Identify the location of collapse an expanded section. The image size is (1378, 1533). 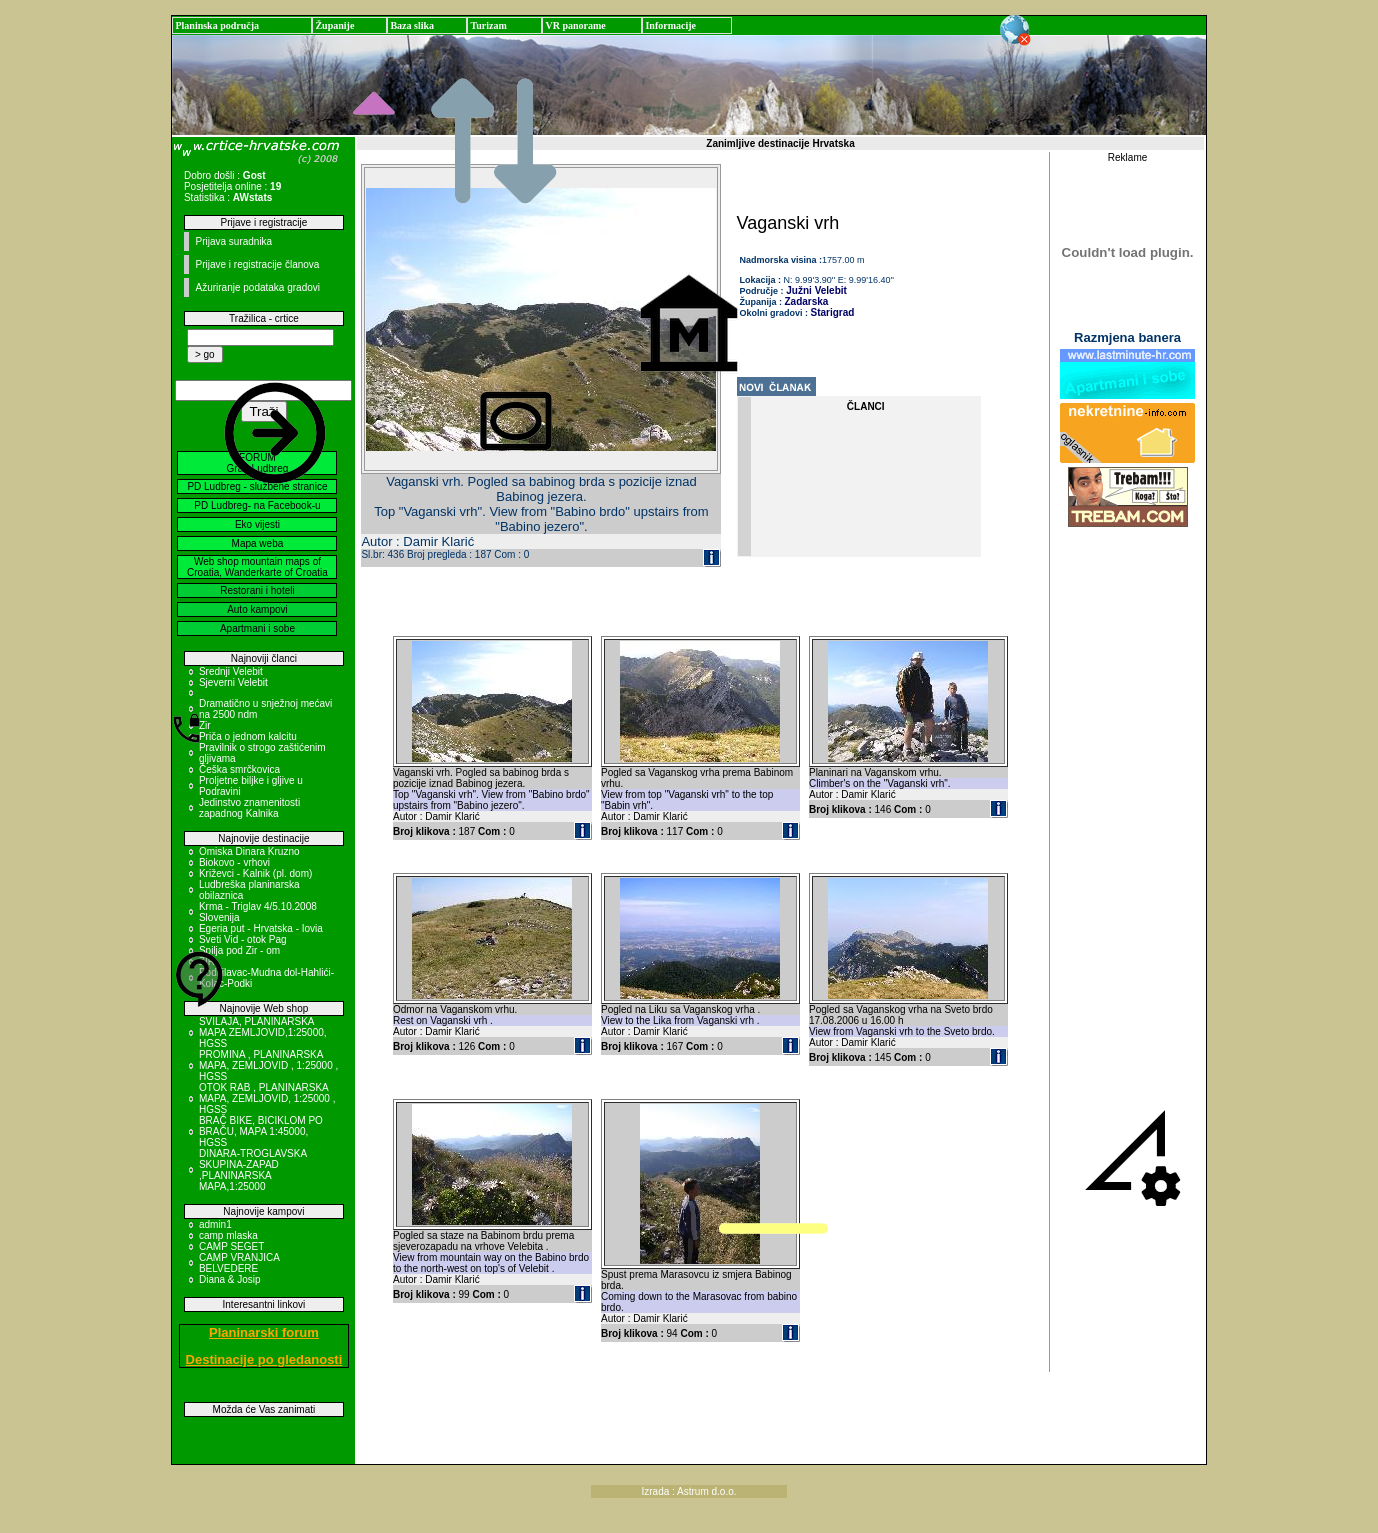
(374, 105).